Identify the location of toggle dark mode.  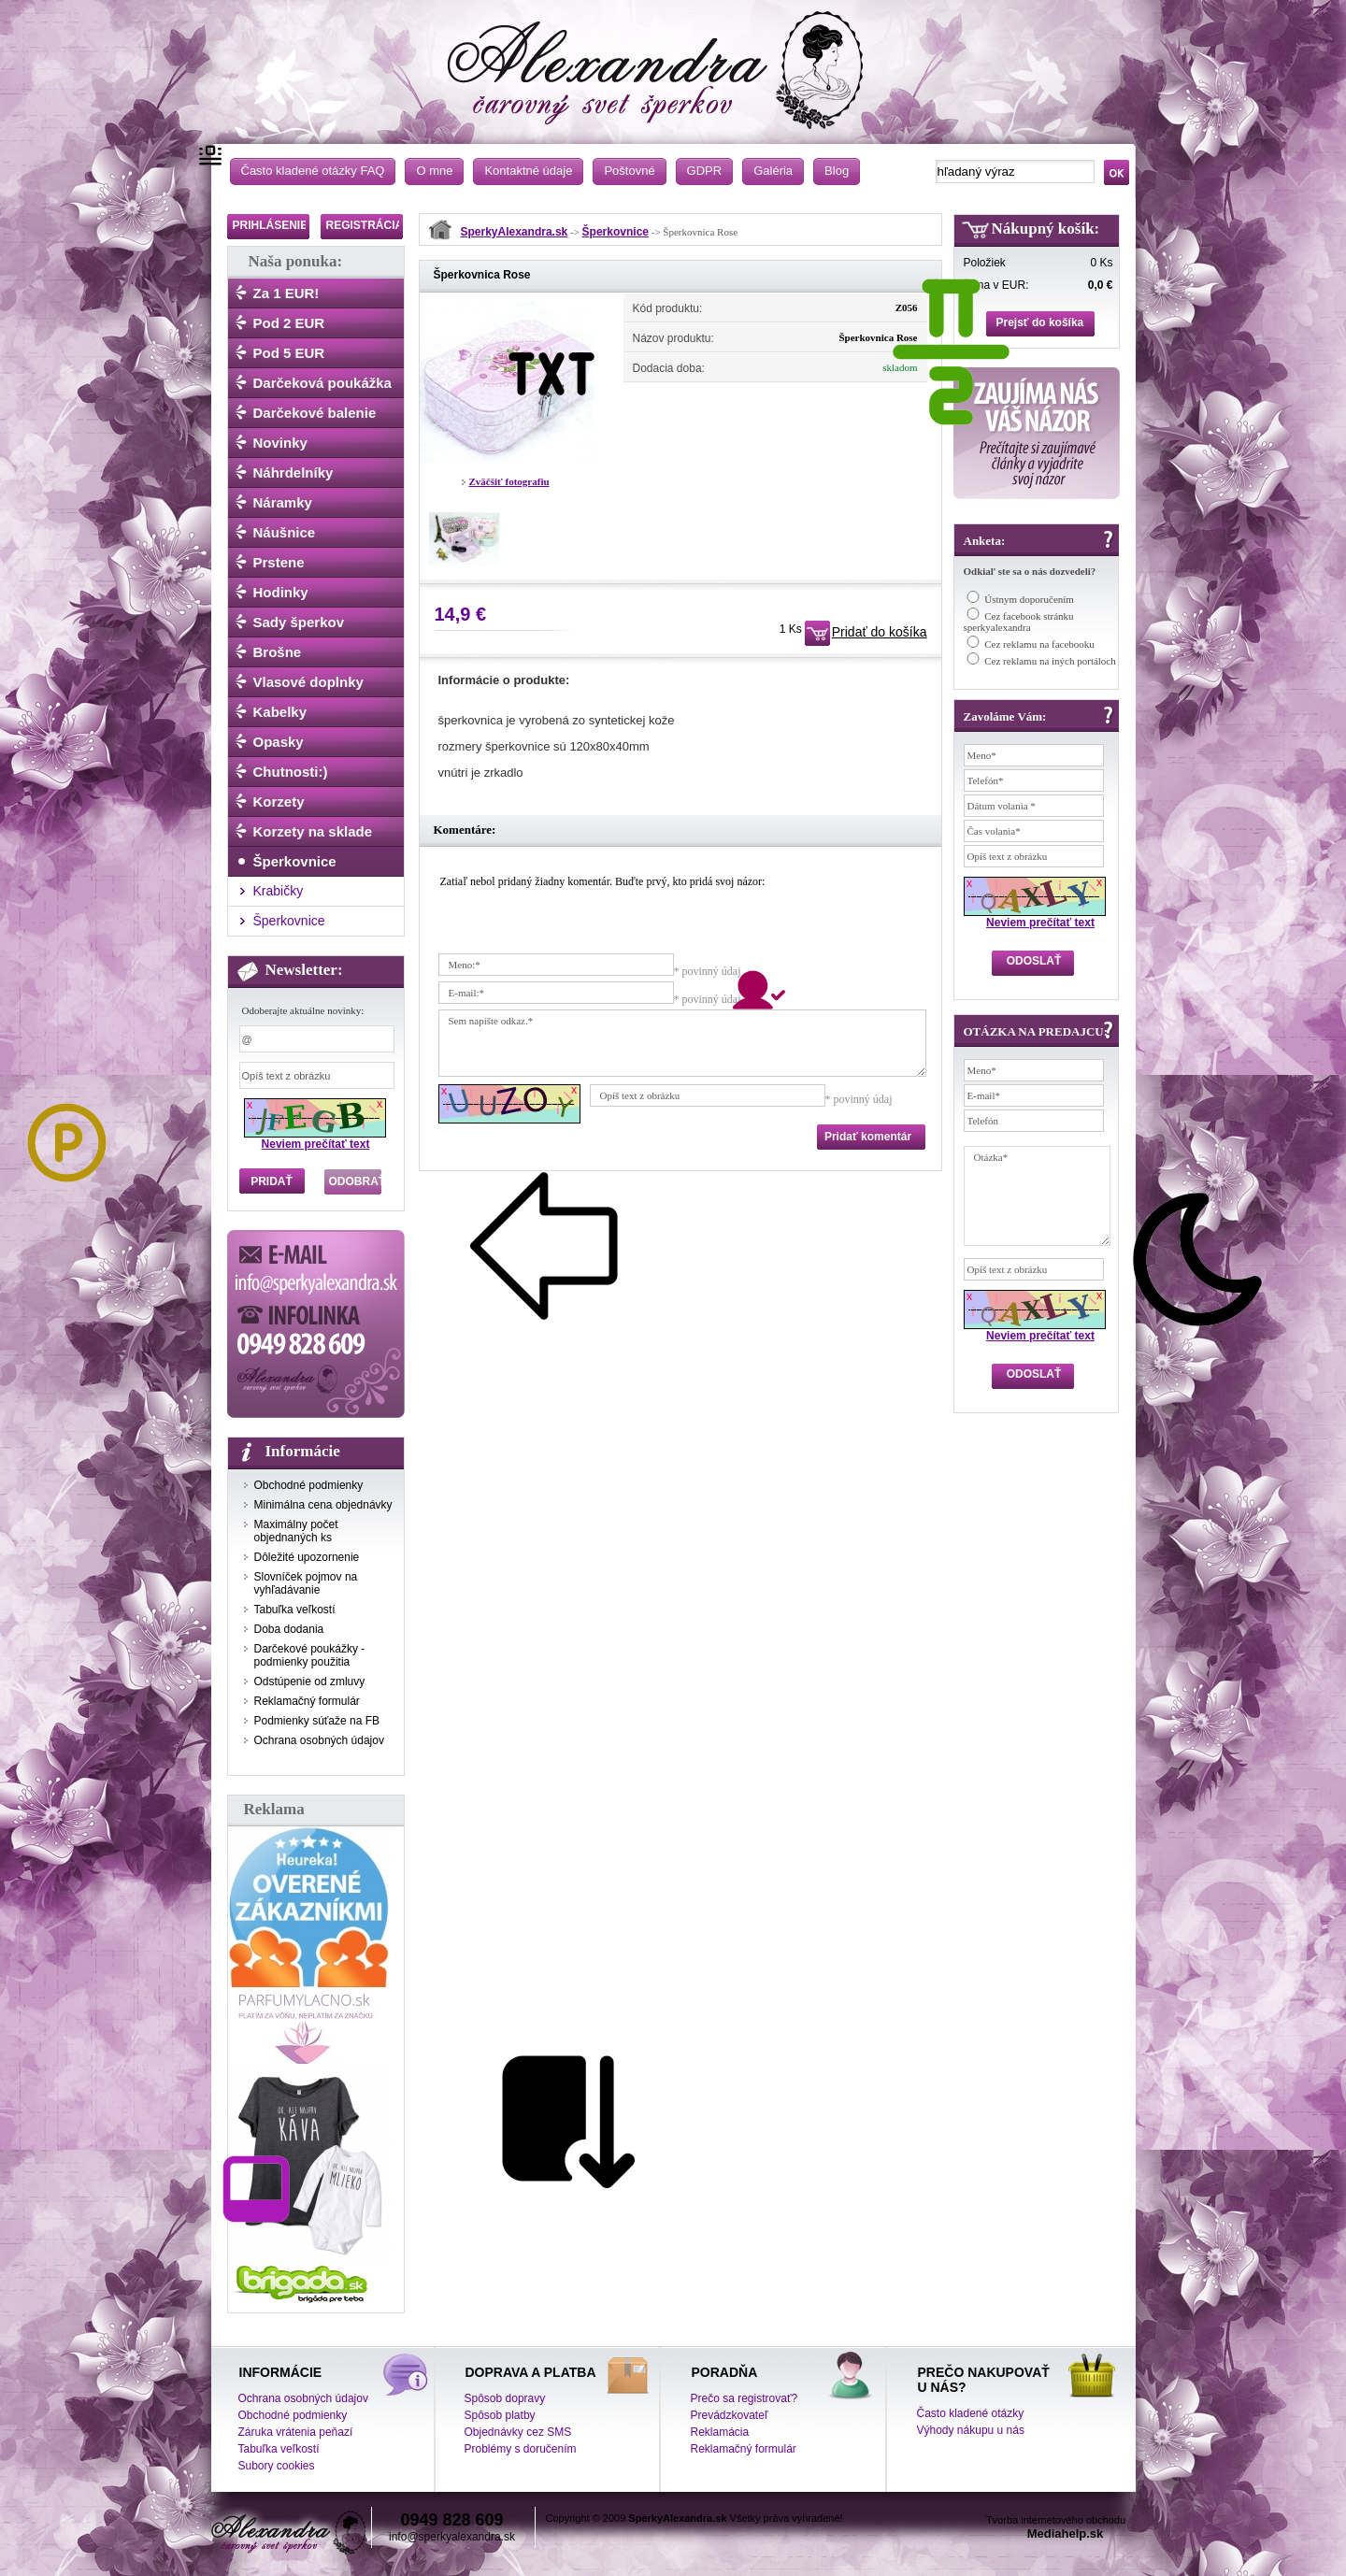
(1199, 1259).